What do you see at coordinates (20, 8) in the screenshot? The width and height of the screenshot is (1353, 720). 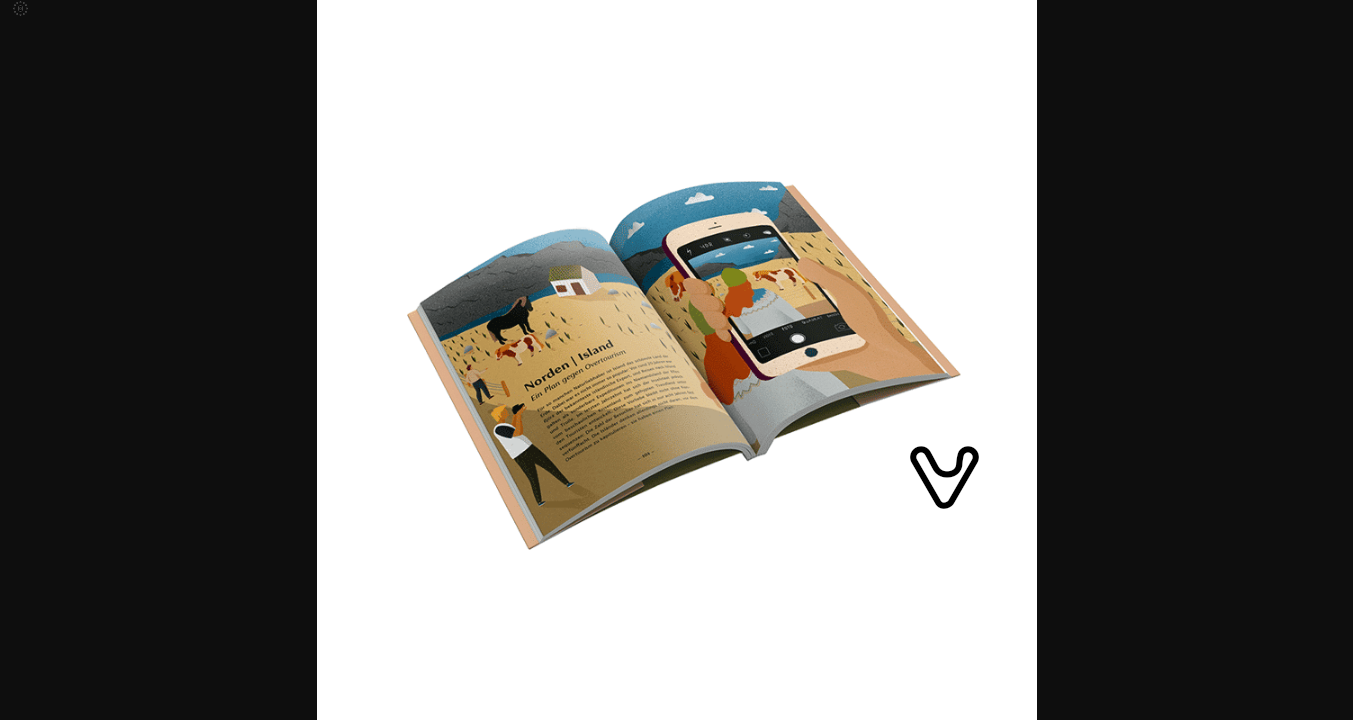 I see `indicates zero time elapsed or no duration` at bounding box center [20, 8].